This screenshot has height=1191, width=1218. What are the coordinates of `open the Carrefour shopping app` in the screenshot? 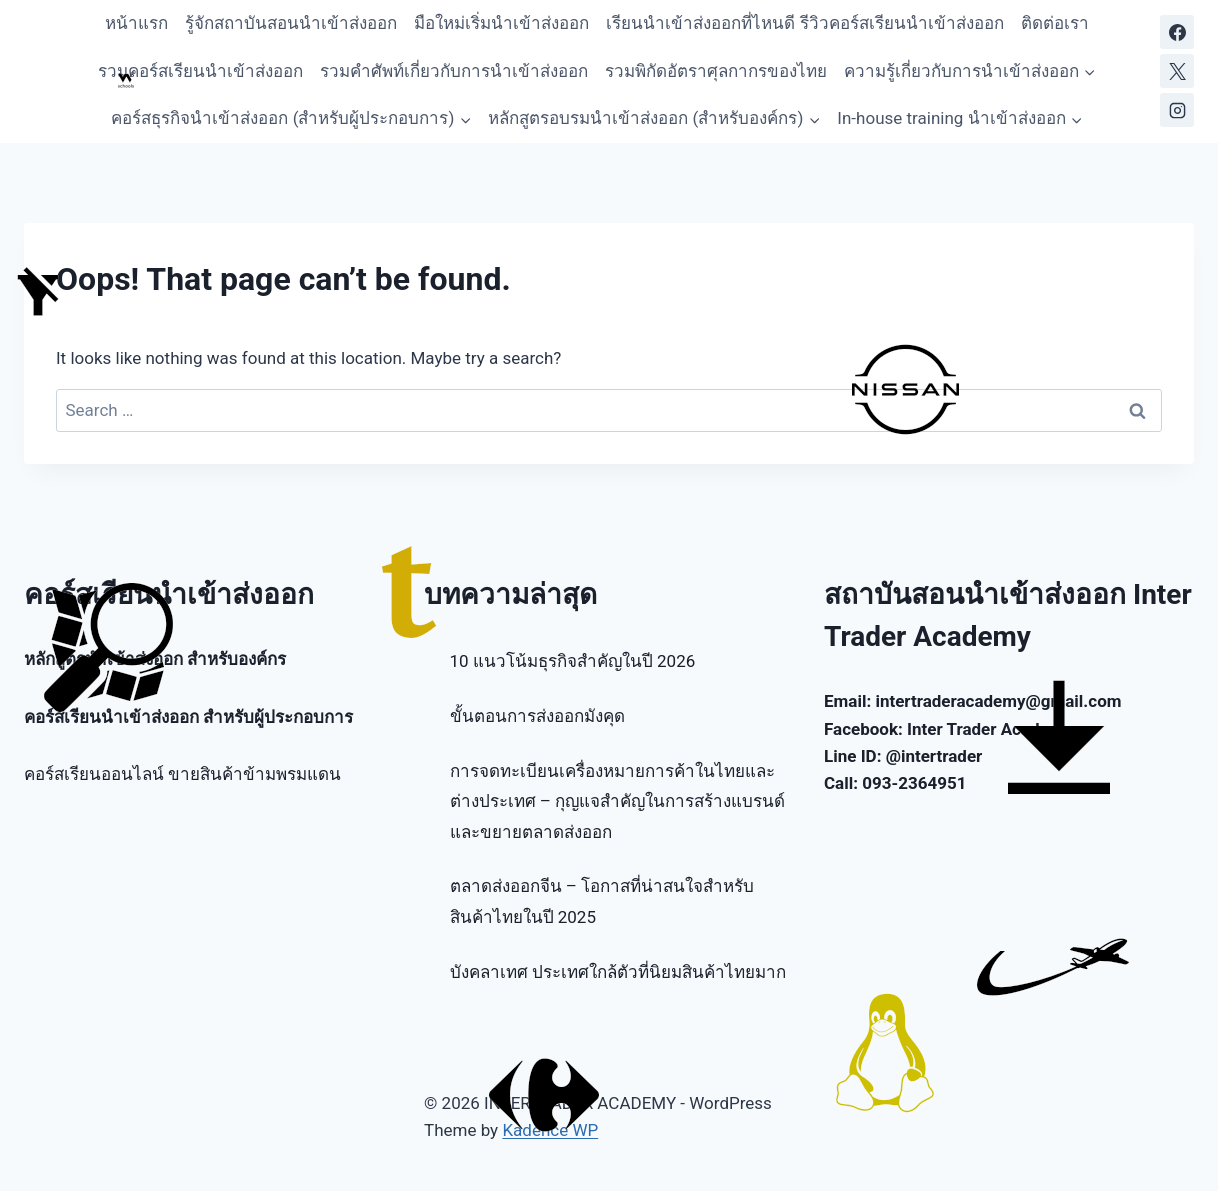 It's located at (544, 1095).